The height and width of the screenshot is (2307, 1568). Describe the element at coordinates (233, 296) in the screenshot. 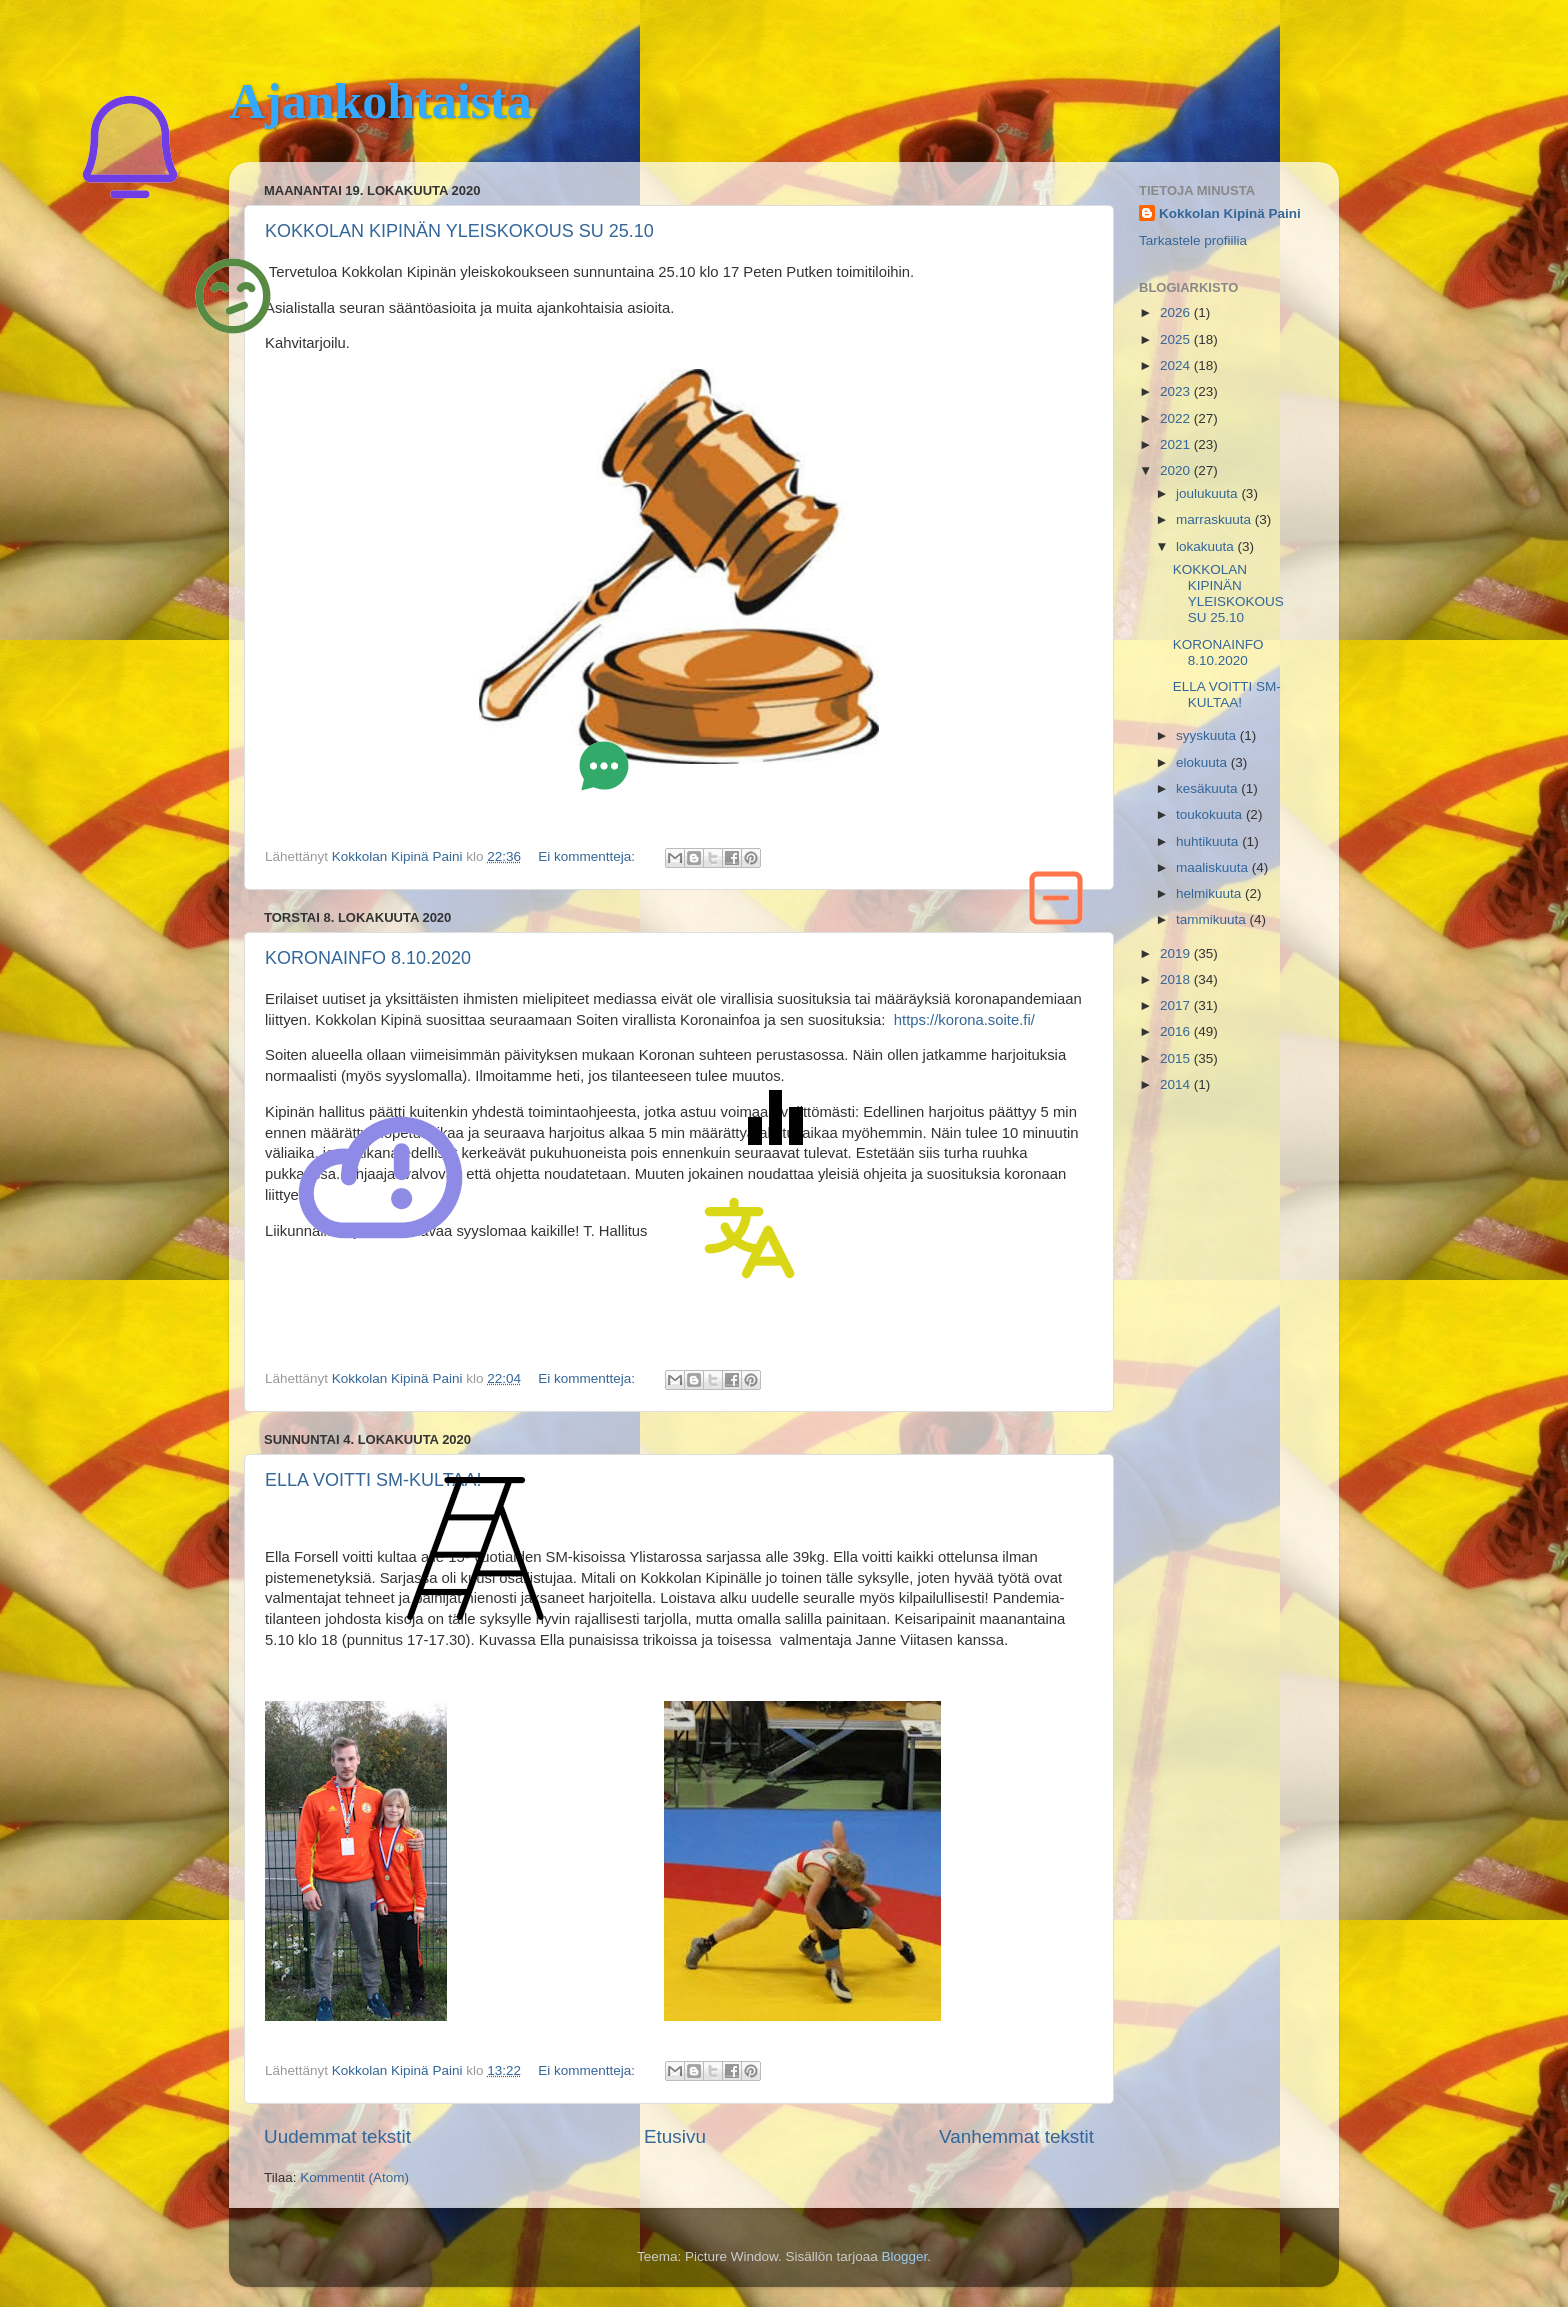

I see `indicate dissatisfaction or negative feedback` at that location.